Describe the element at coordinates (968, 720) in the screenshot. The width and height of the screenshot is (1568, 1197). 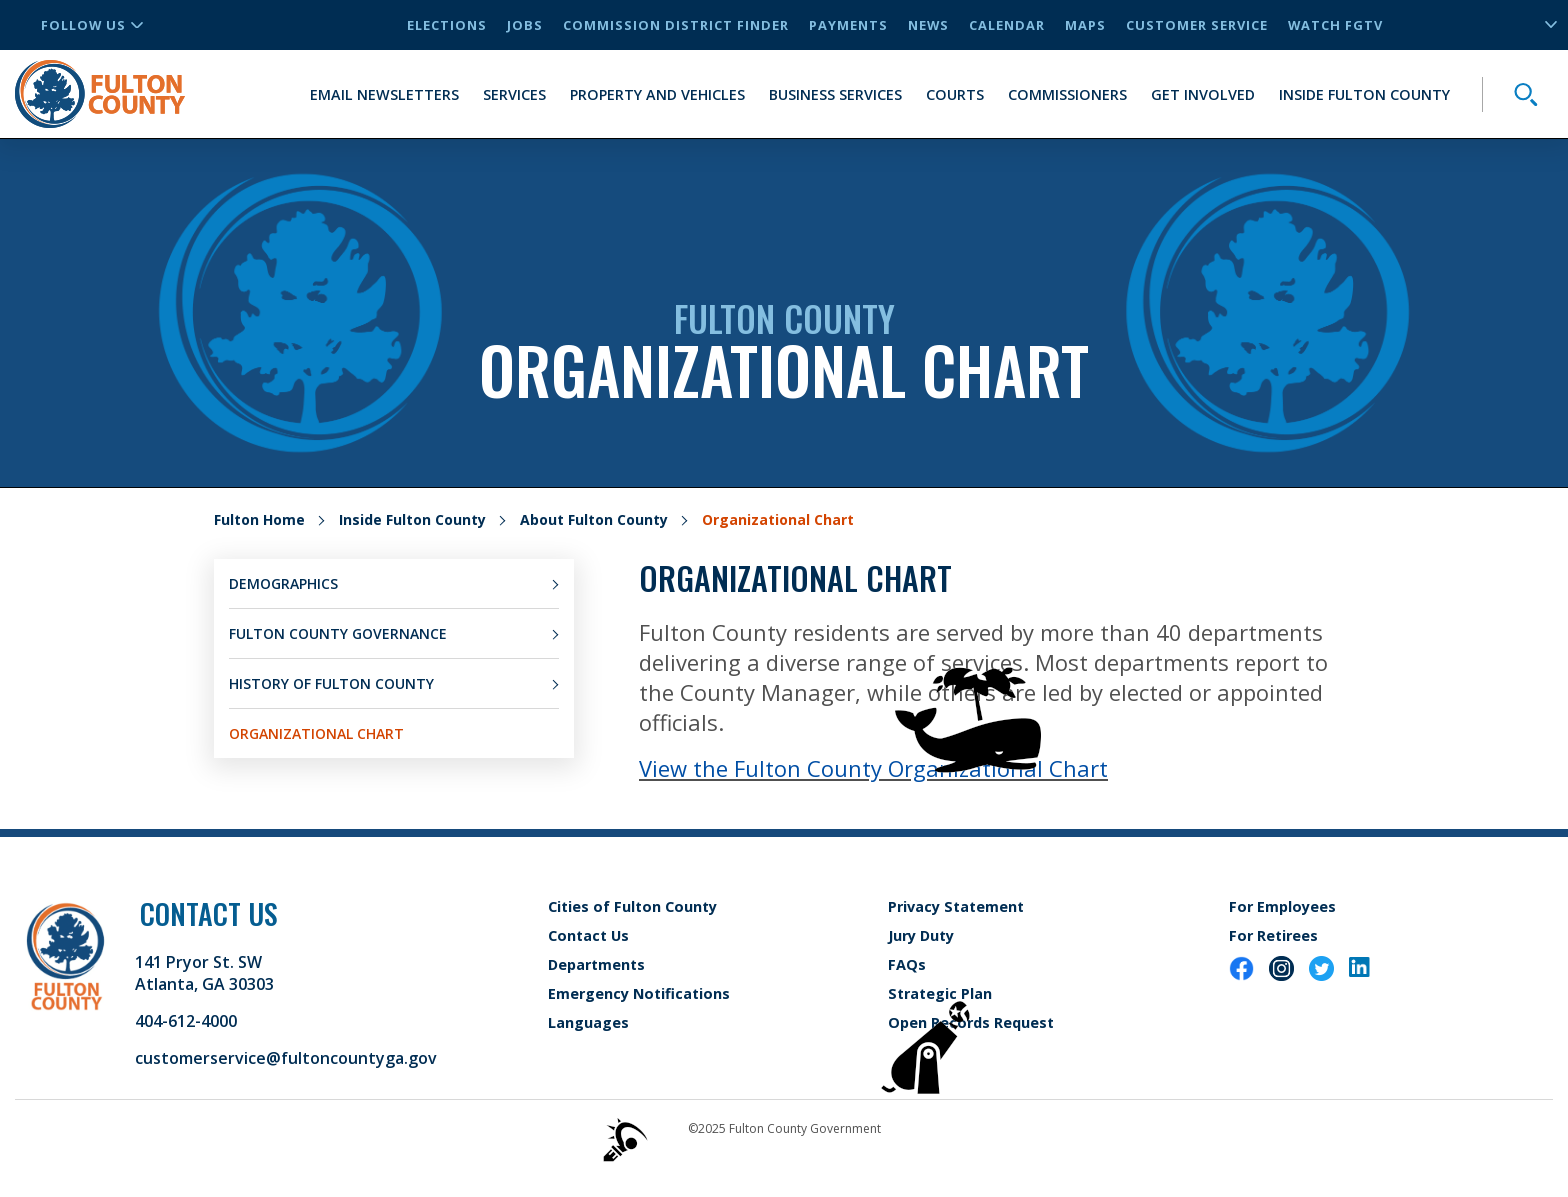
I see `ocean wildlife or marine life category` at that location.